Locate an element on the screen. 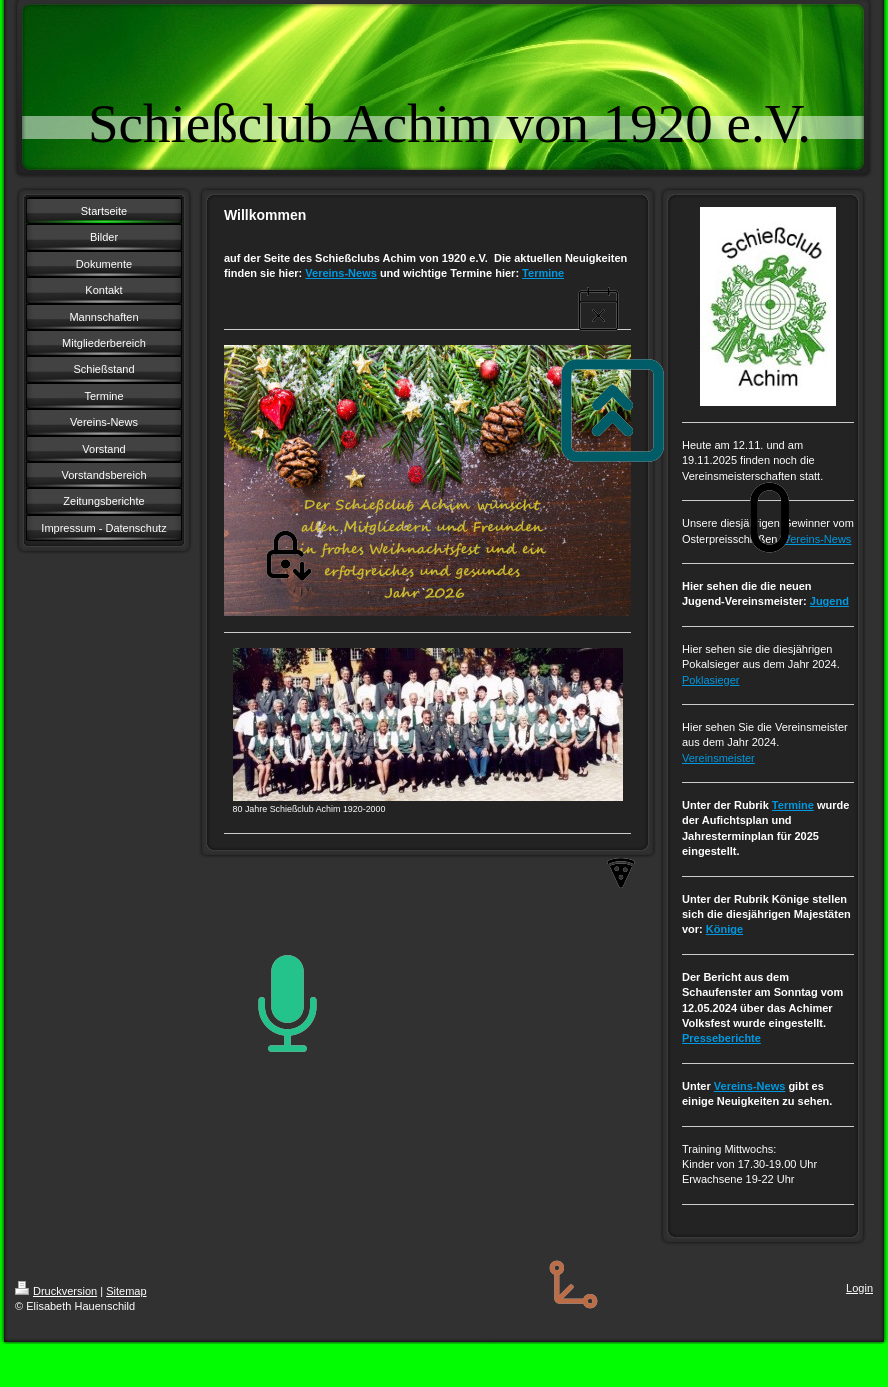 This screenshot has width=888, height=1387. browse food delivery options is located at coordinates (621, 873).